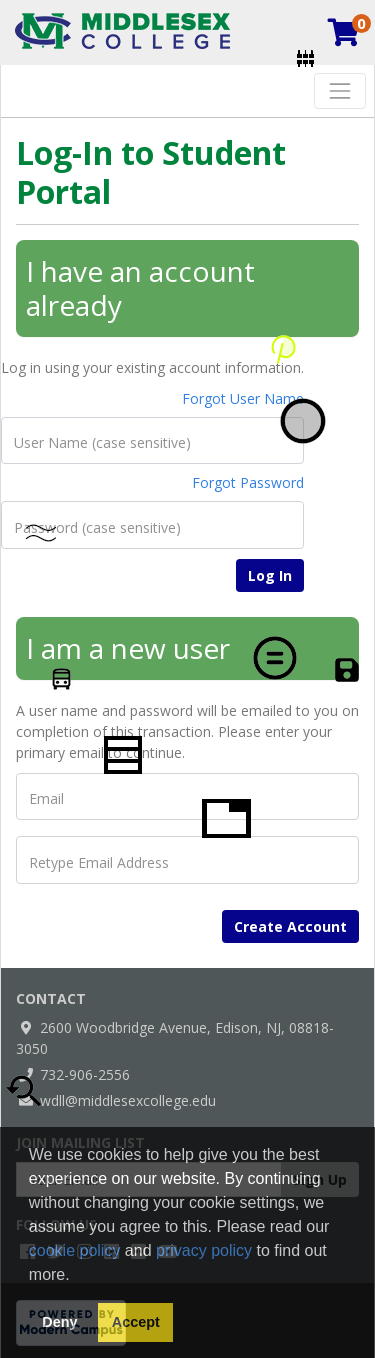  I want to click on redo or retry a search, so click(23, 1091).